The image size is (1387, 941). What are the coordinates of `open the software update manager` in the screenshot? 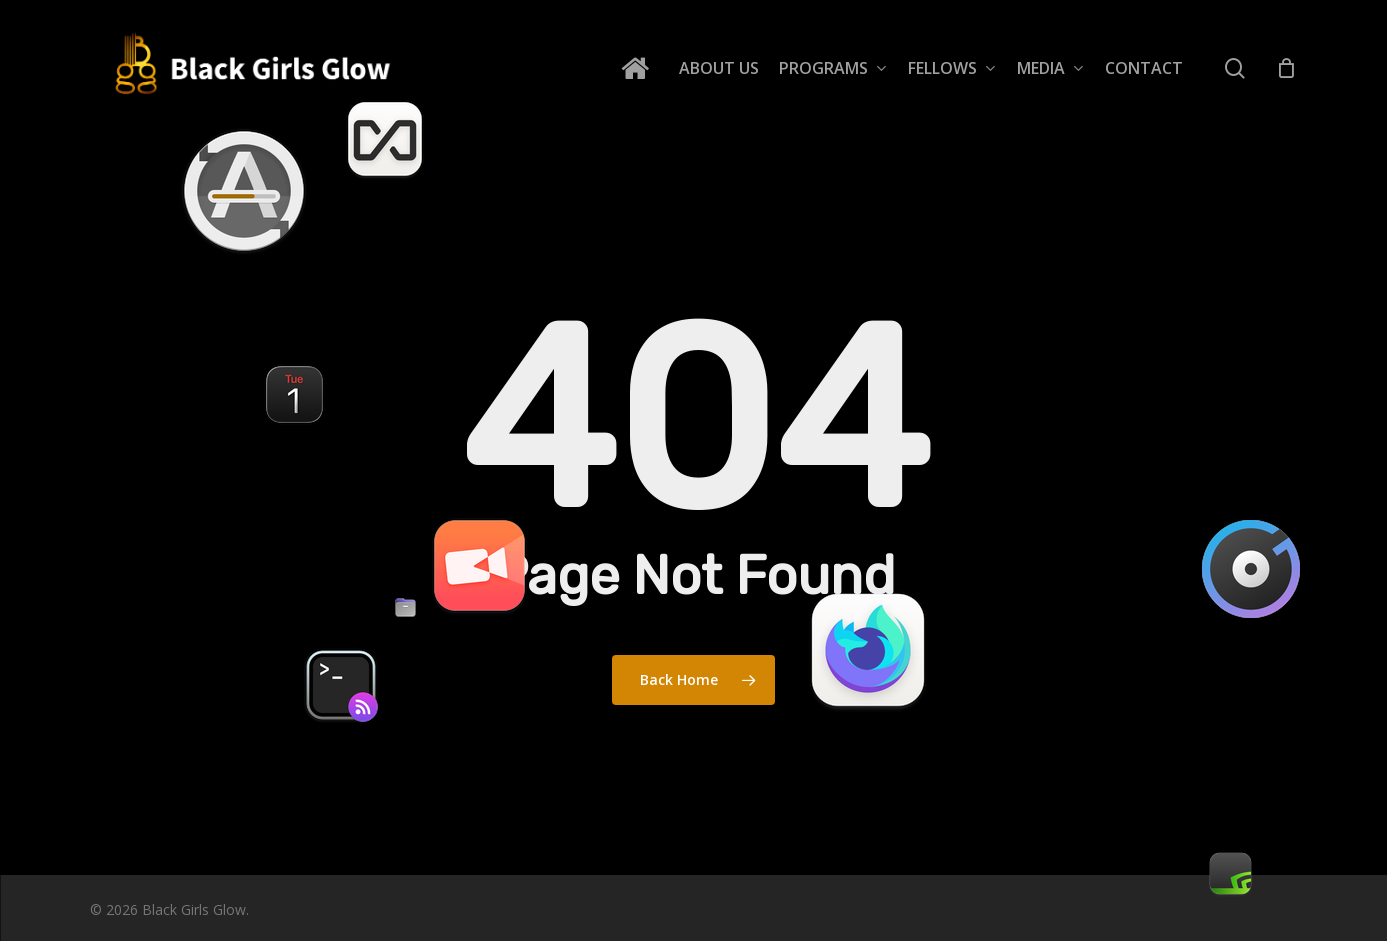 It's located at (244, 191).